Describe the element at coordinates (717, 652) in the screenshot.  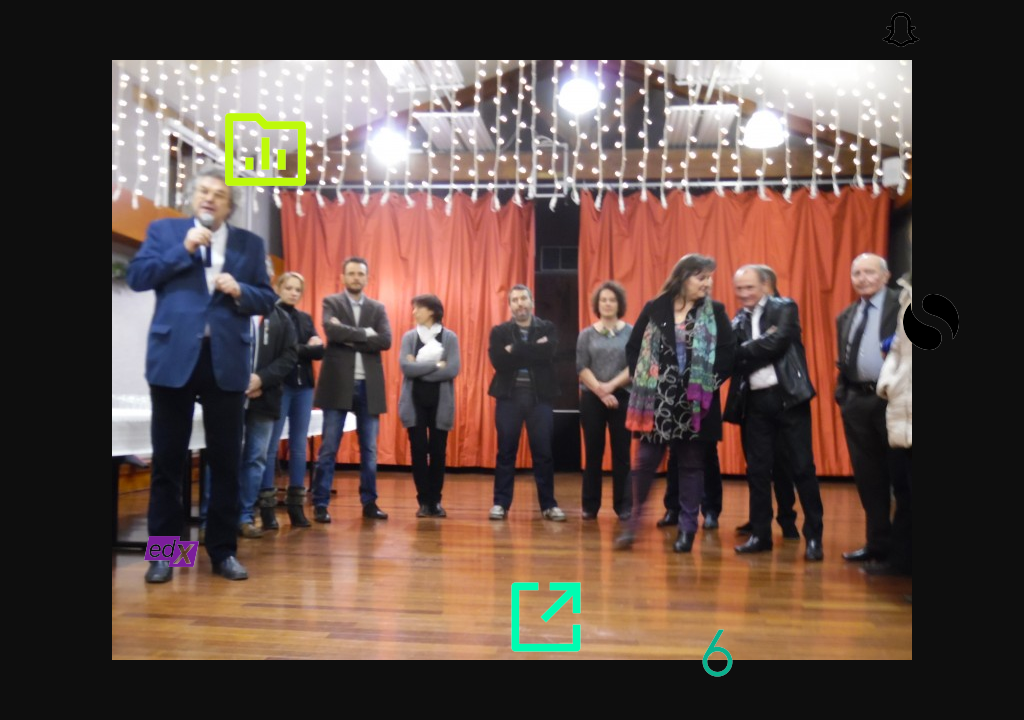
I see `indicates item number 6 in a list or sequence` at that location.